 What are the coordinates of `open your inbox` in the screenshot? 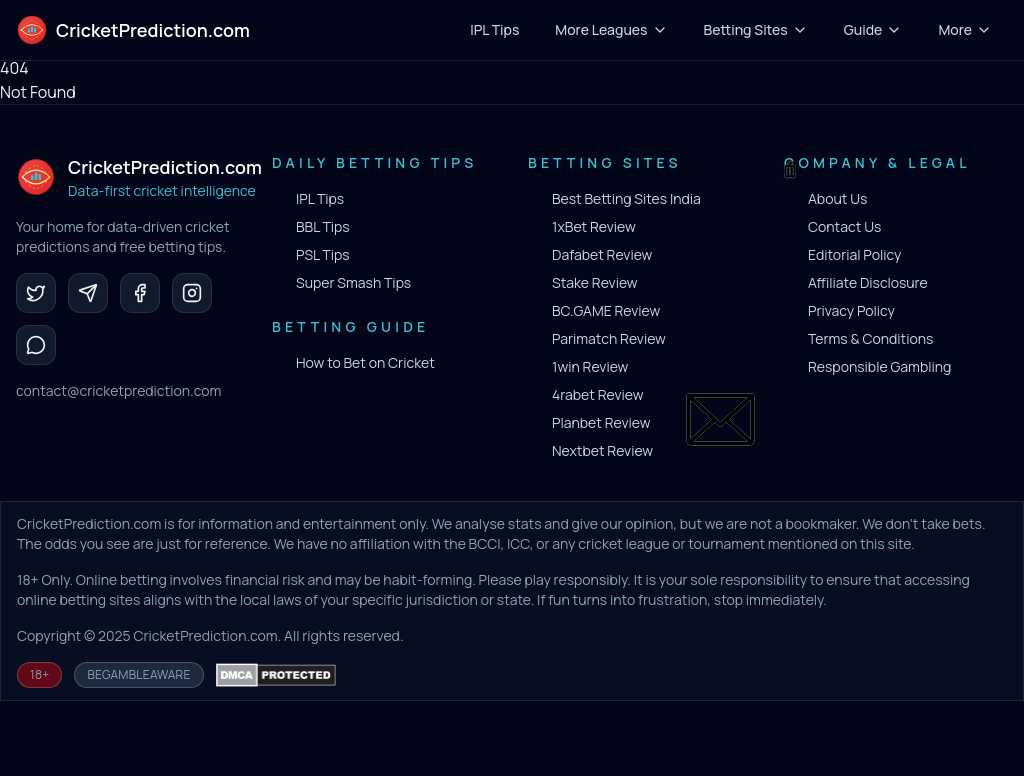 It's located at (720, 419).